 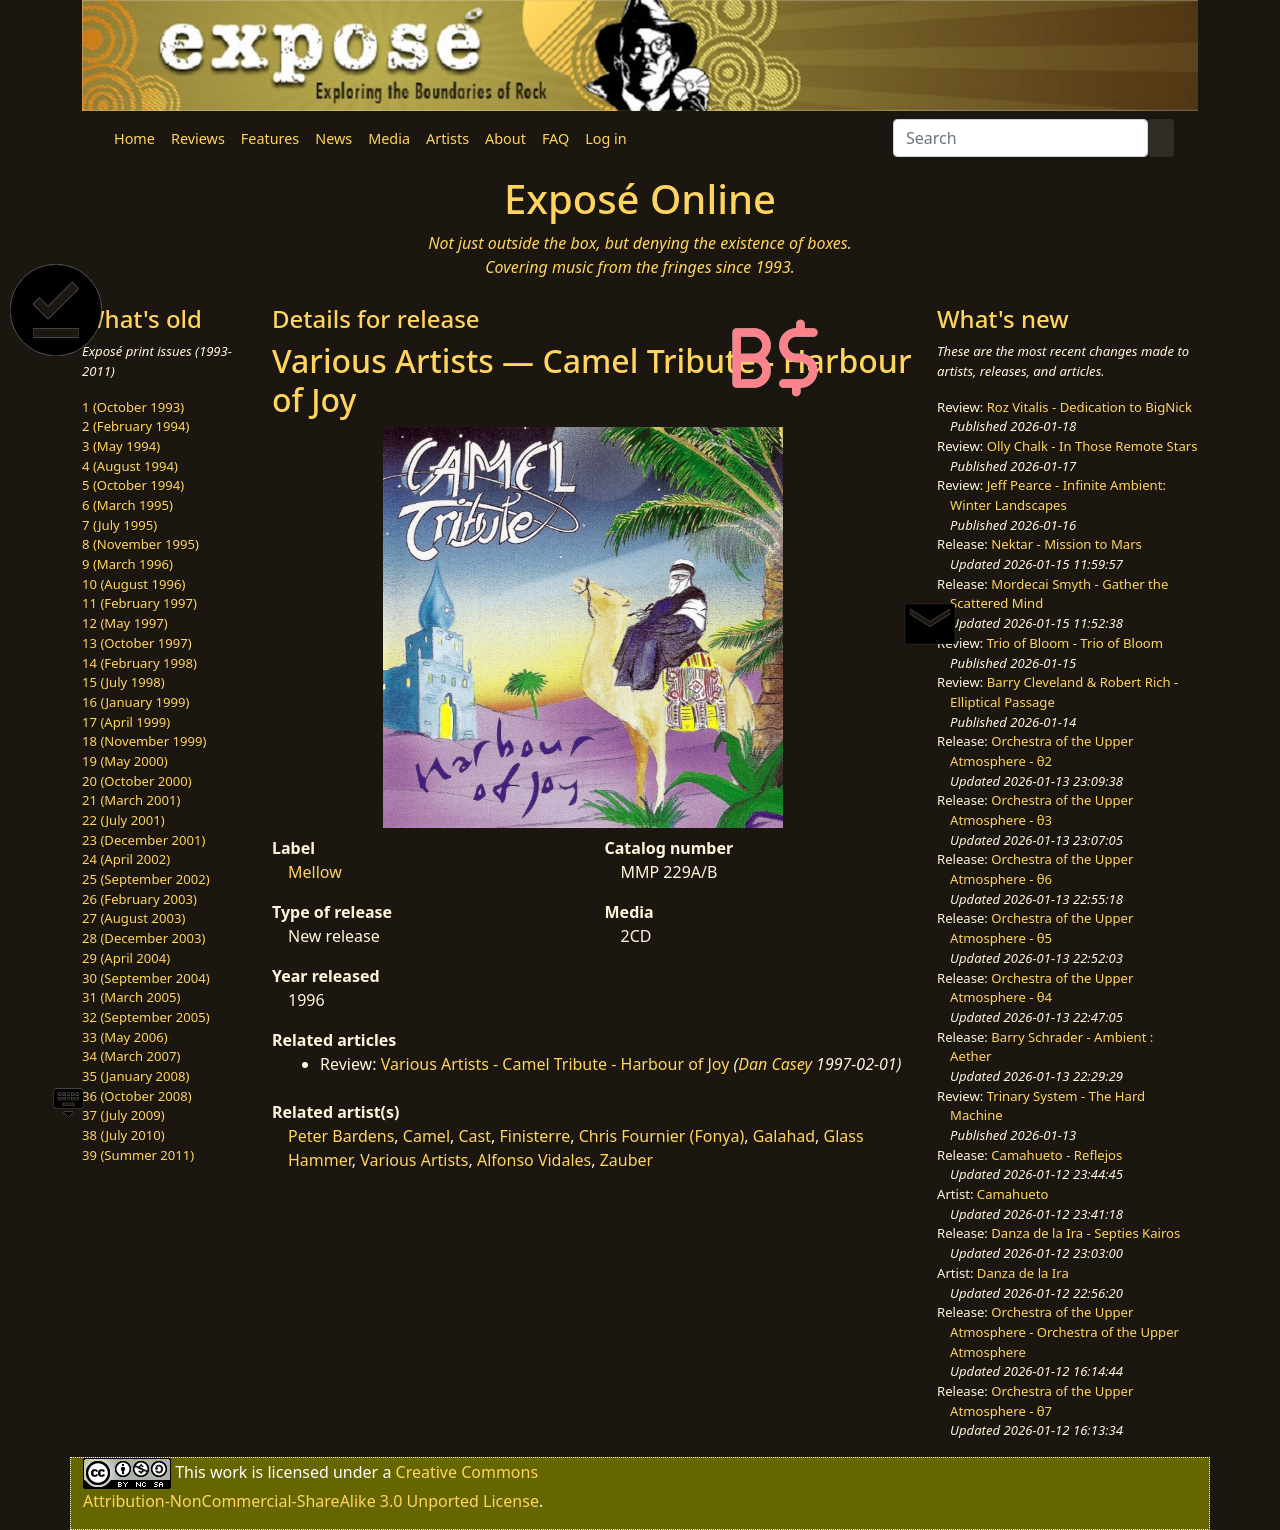 What do you see at coordinates (930, 624) in the screenshot?
I see `open your email inbox` at bounding box center [930, 624].